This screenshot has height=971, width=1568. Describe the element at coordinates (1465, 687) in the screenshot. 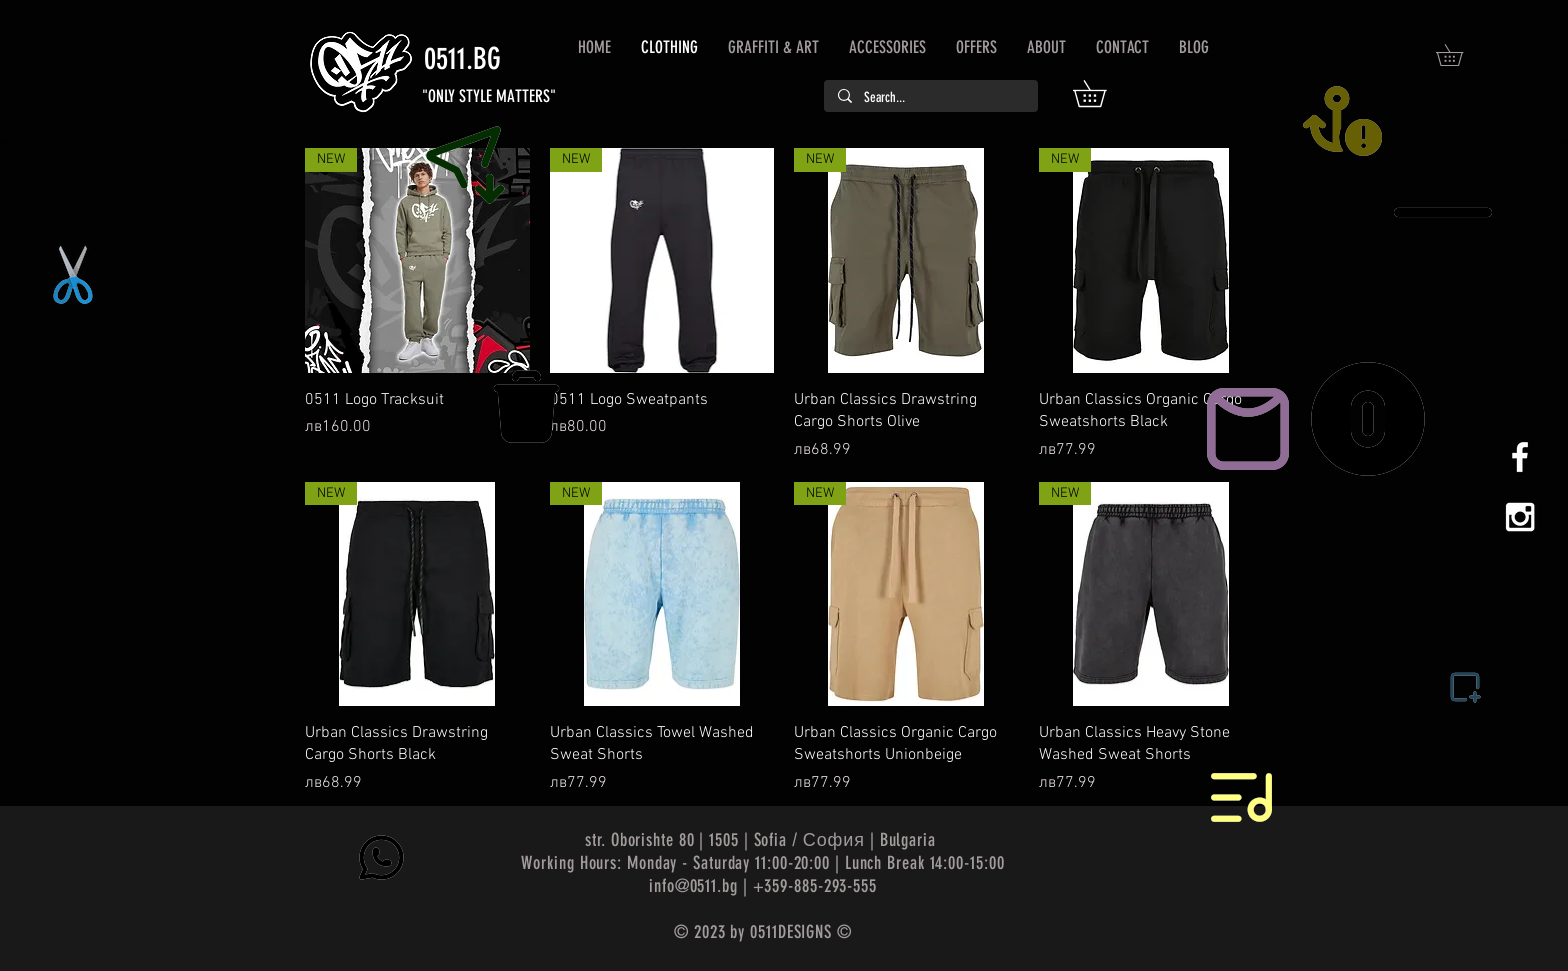

I see `add a new item or element` at that location.